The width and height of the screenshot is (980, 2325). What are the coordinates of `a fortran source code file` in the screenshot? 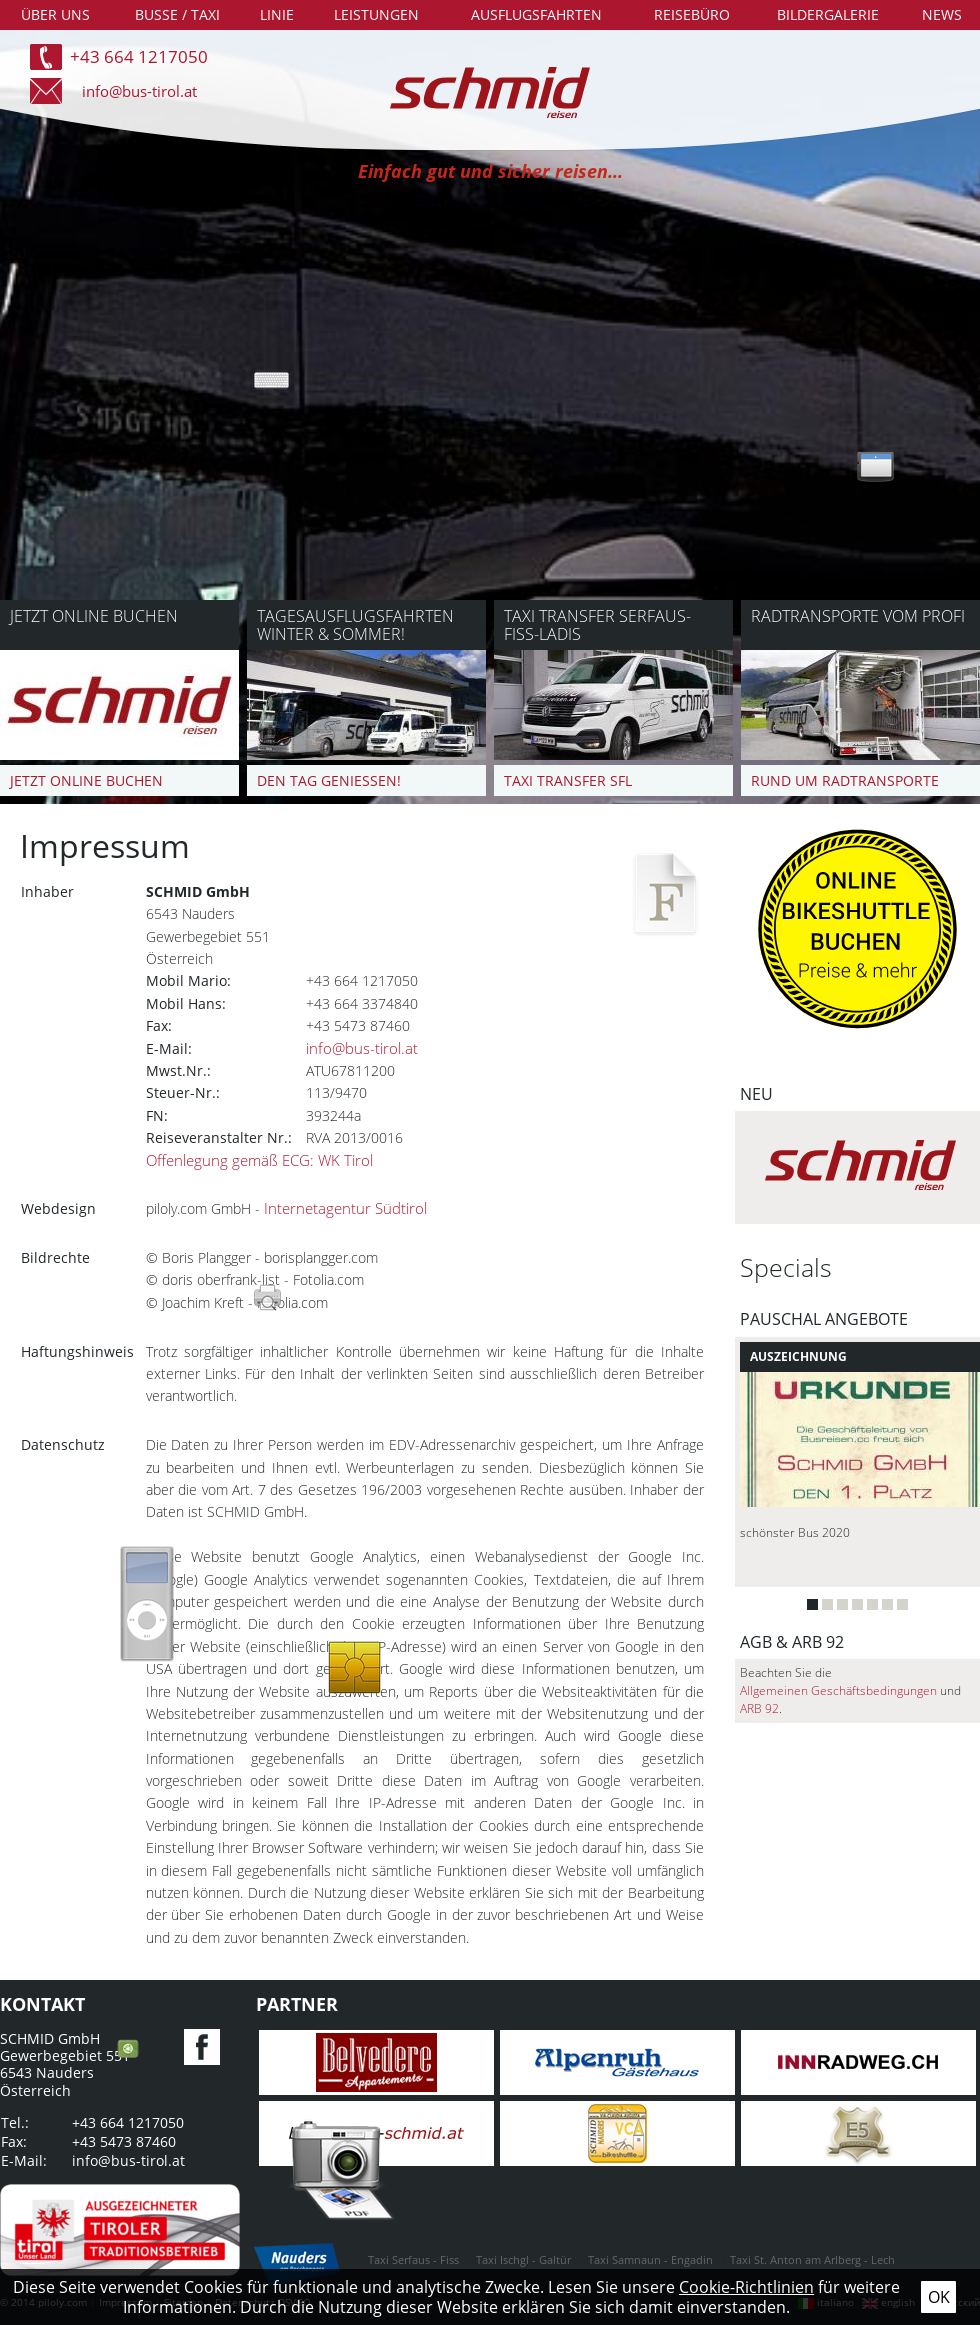 It's located at (665, 894).